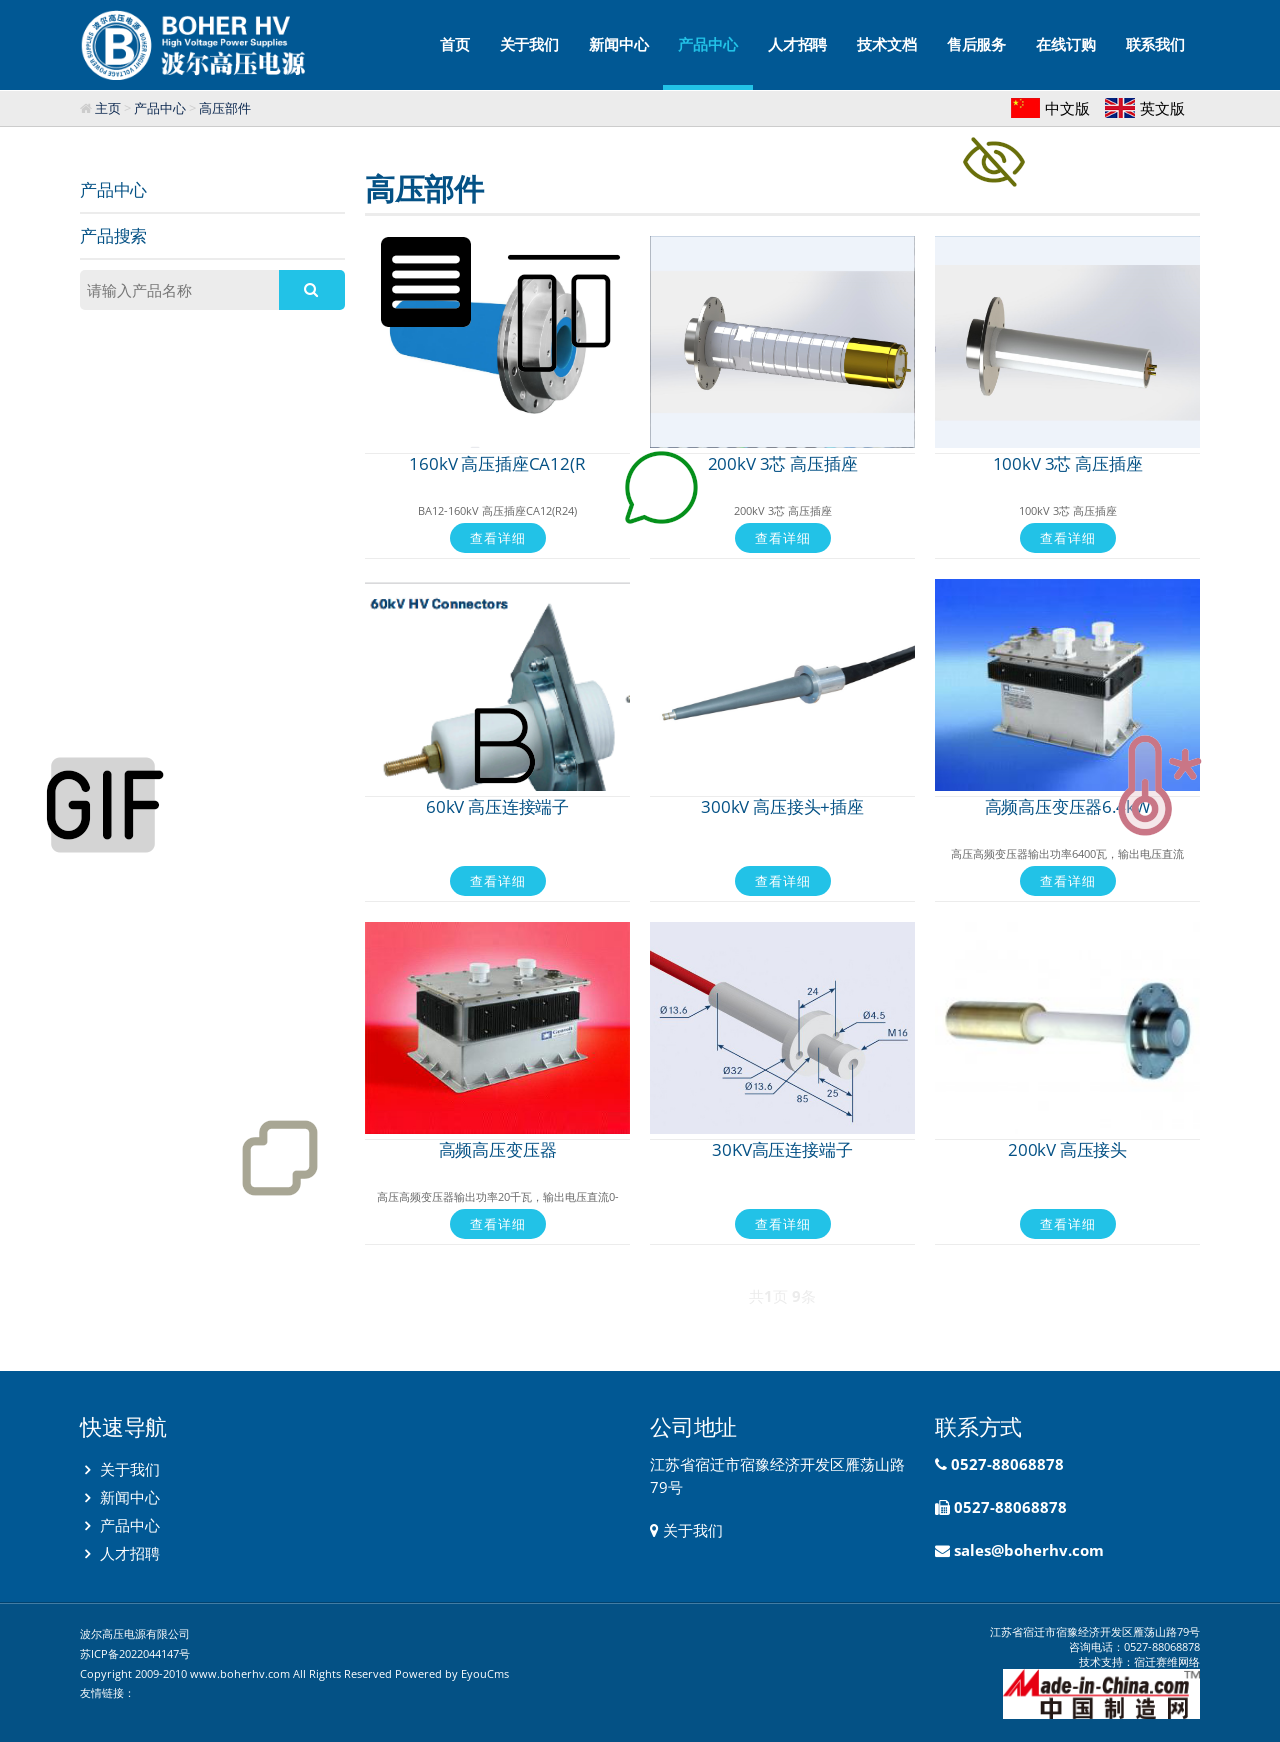  Describe the element at coordinates (499, 747) in the screenshot. I see `apply bold formatting to selected text` at that location.